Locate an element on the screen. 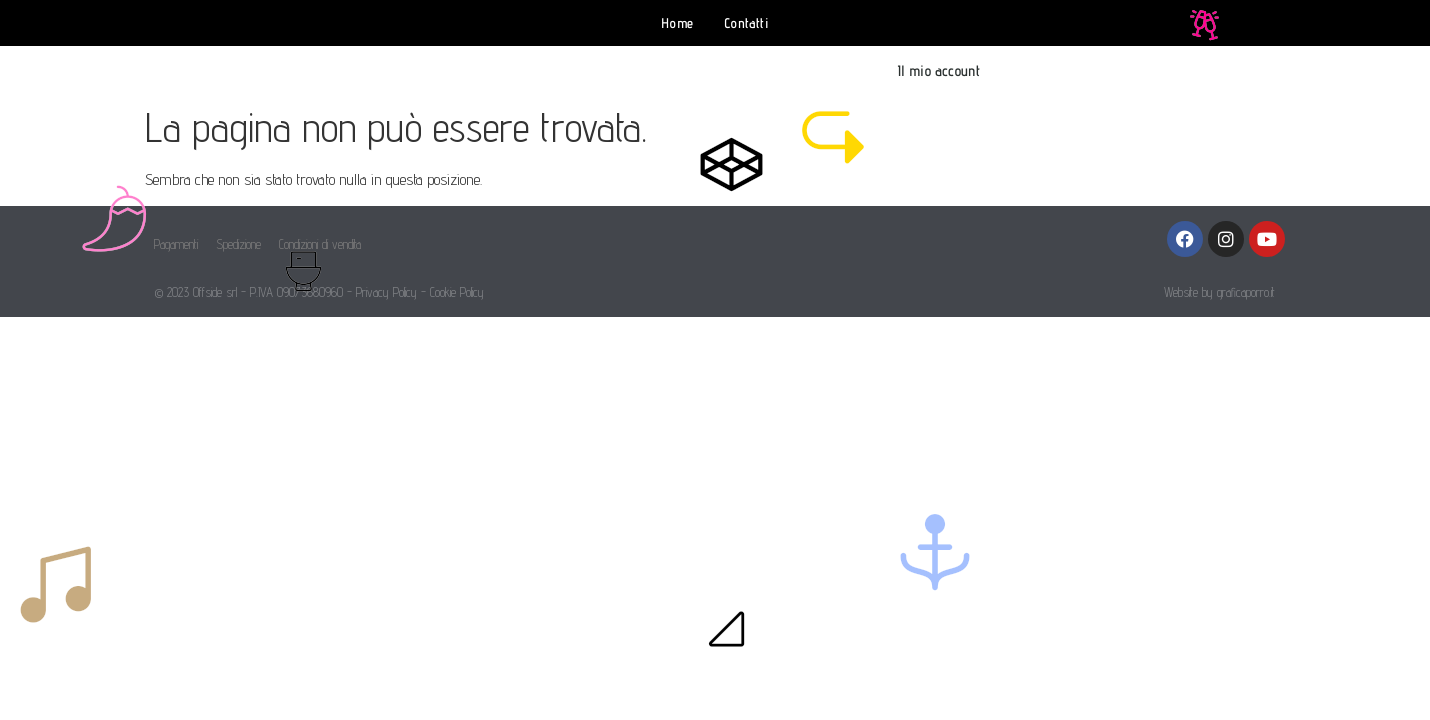 This screenshot has width=1430, height=720. navigate to marina or port locations is located at coordinates (935, 550).